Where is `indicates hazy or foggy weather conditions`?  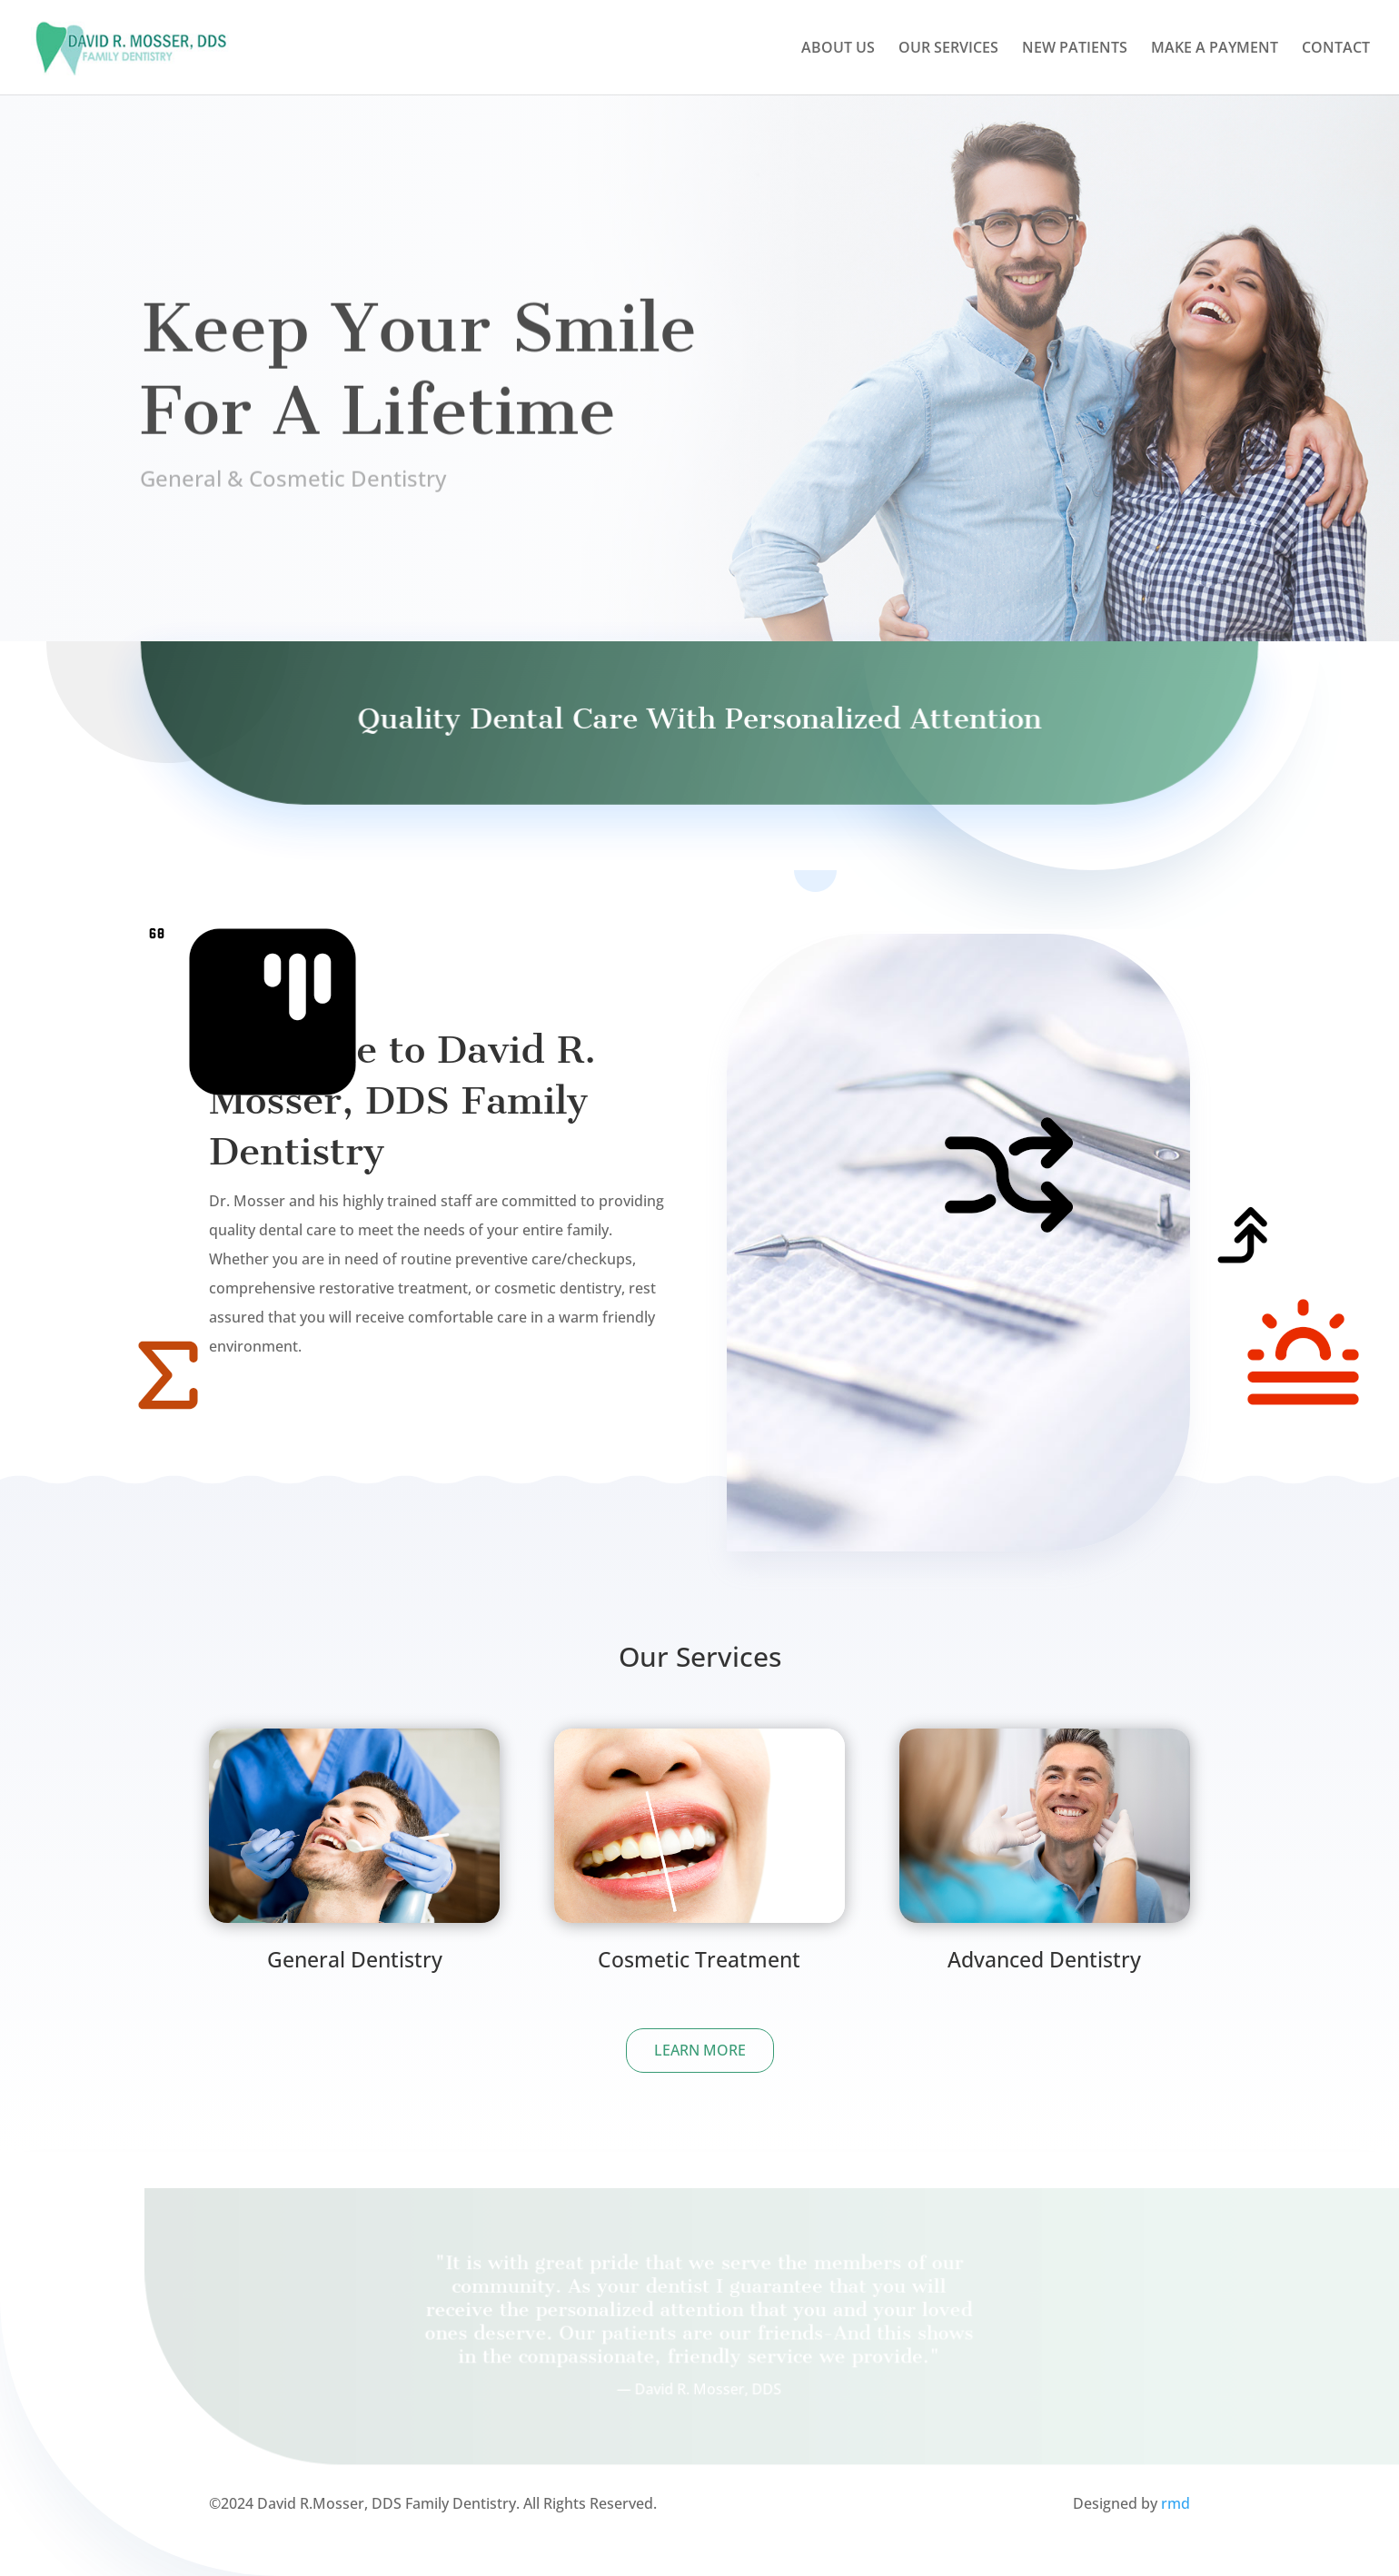
indicates hazy or foggy weather conditions is located at coordinates (1303, 1354).